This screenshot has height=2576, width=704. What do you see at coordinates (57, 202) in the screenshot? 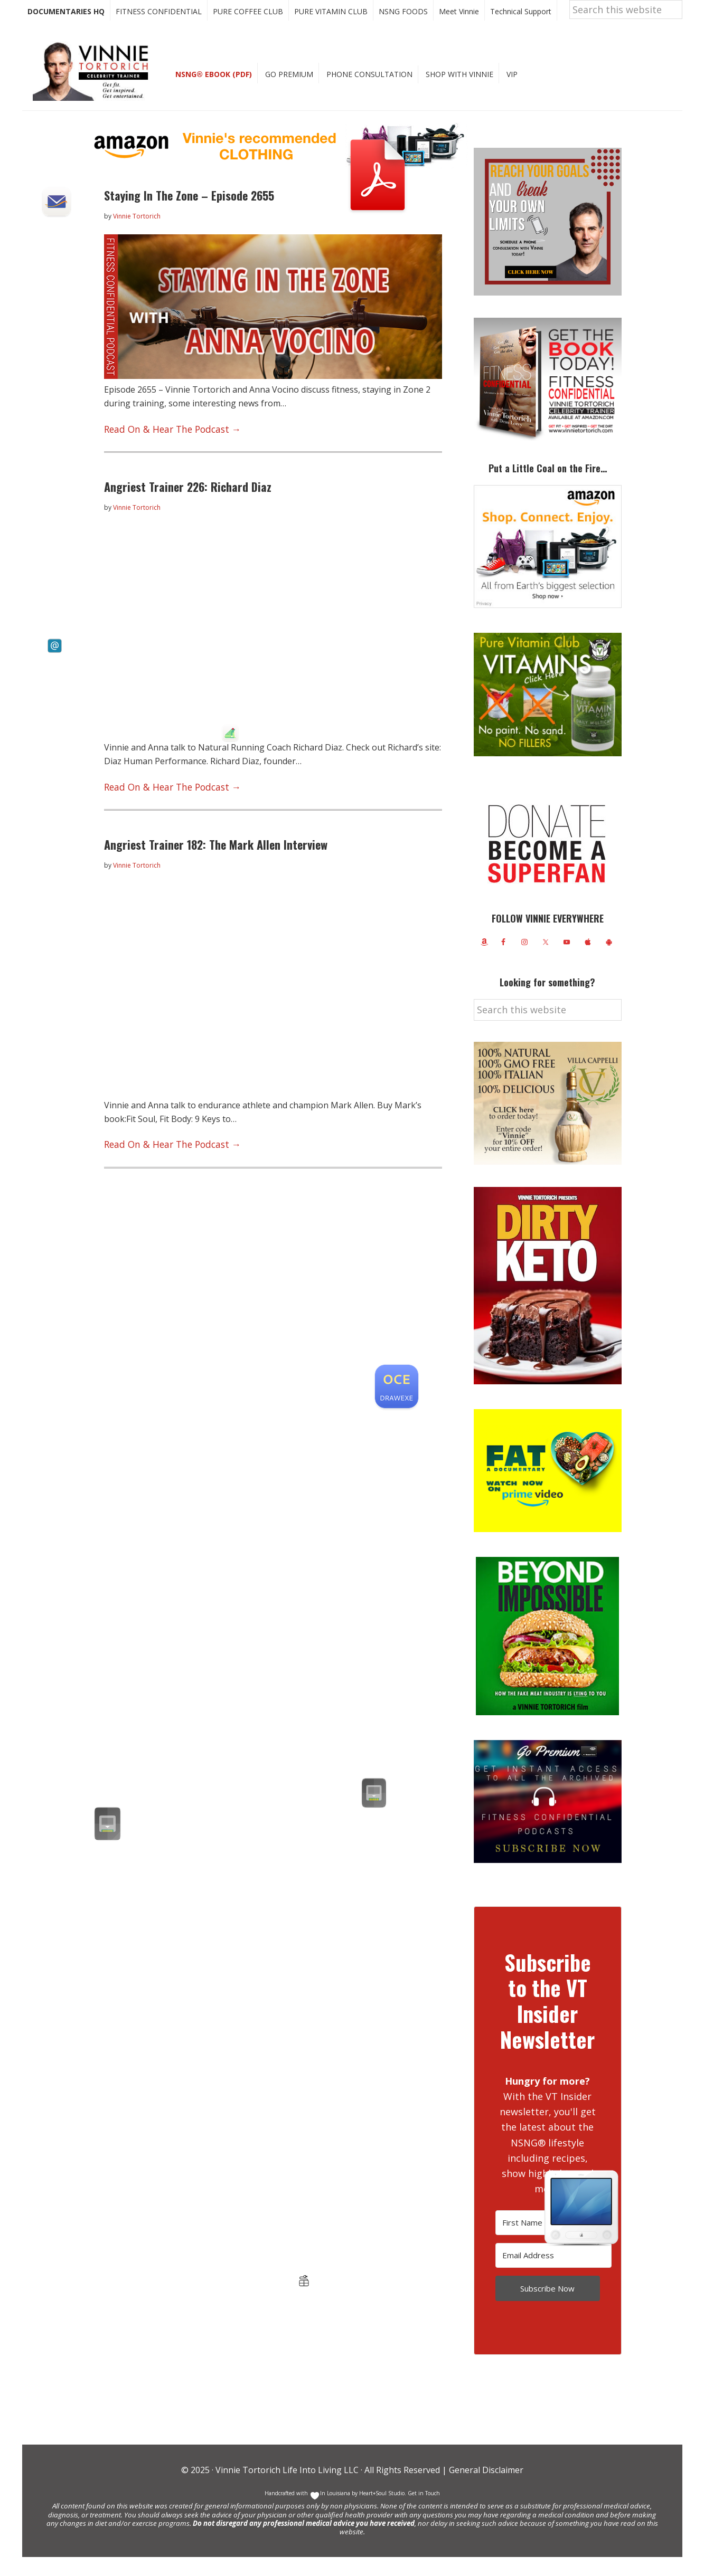
I see `open fastmail email app` at bounding box center [57, 202].